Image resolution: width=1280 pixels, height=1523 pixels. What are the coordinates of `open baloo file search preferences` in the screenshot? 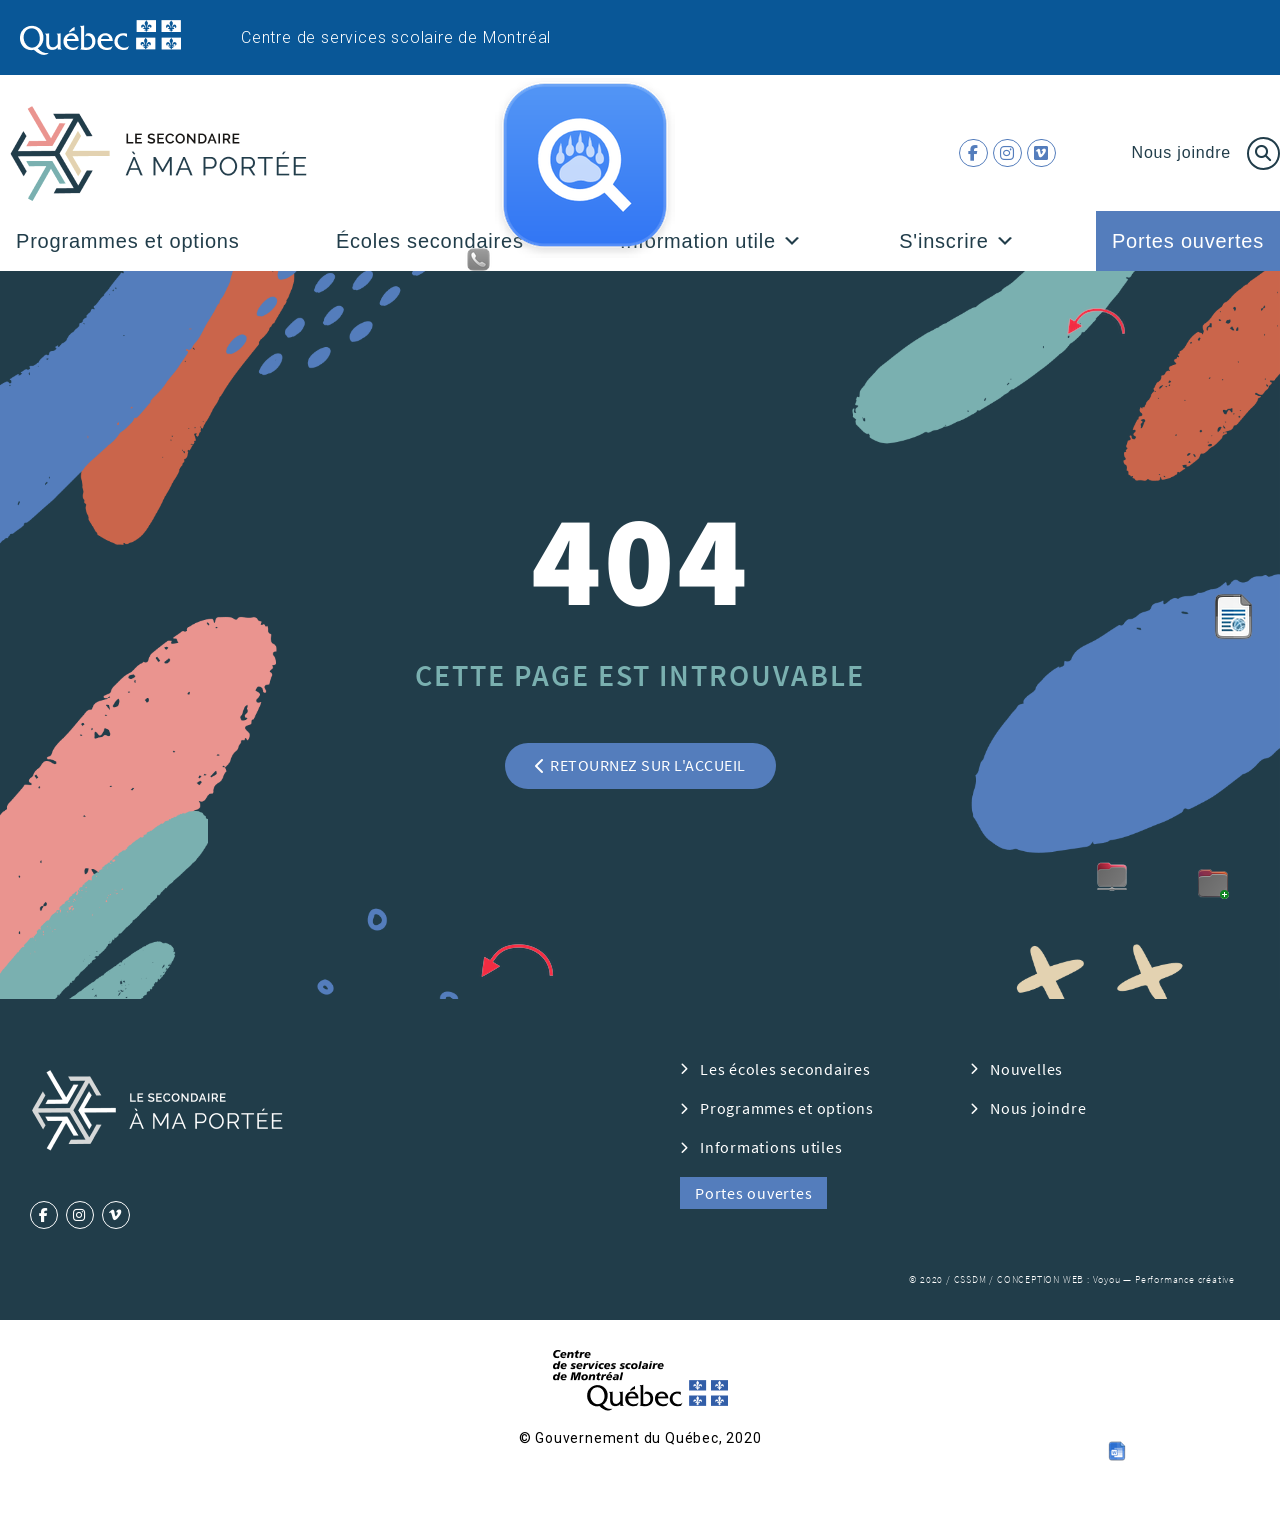 It's located at (585, 168).